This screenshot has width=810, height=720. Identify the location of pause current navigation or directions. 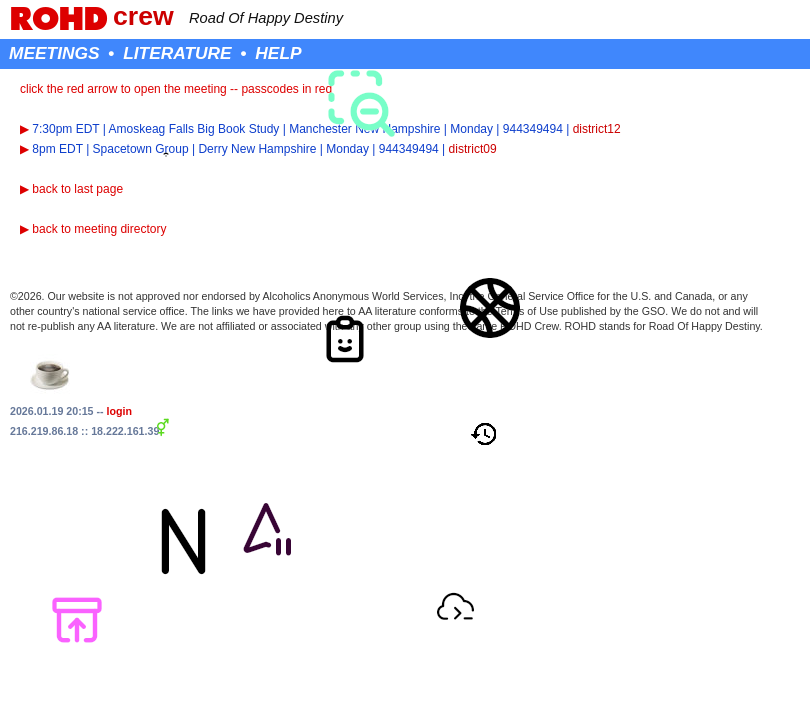
(266, 528).